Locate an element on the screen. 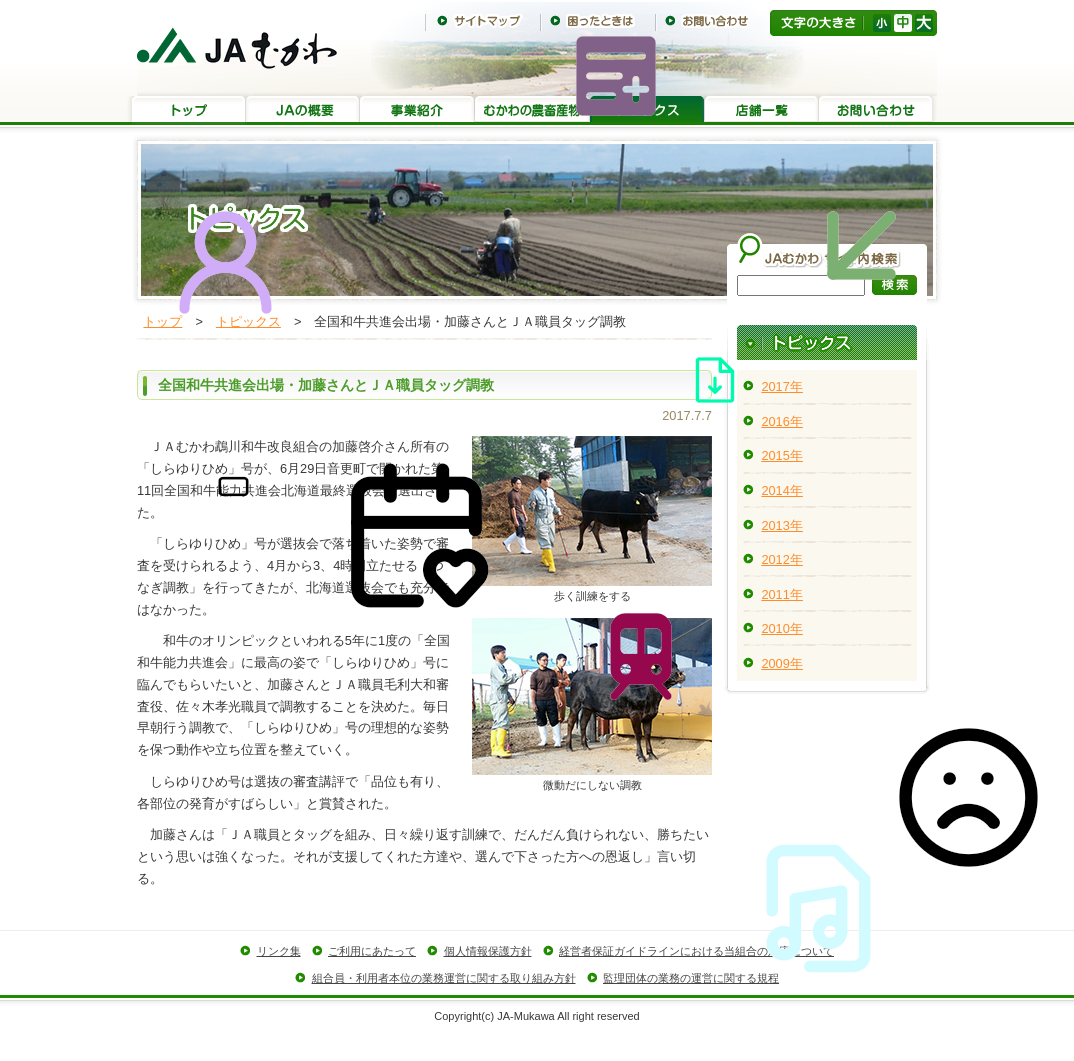 This screenshot has width=1074, height=1061. download file is located at coordinates (715, 380).